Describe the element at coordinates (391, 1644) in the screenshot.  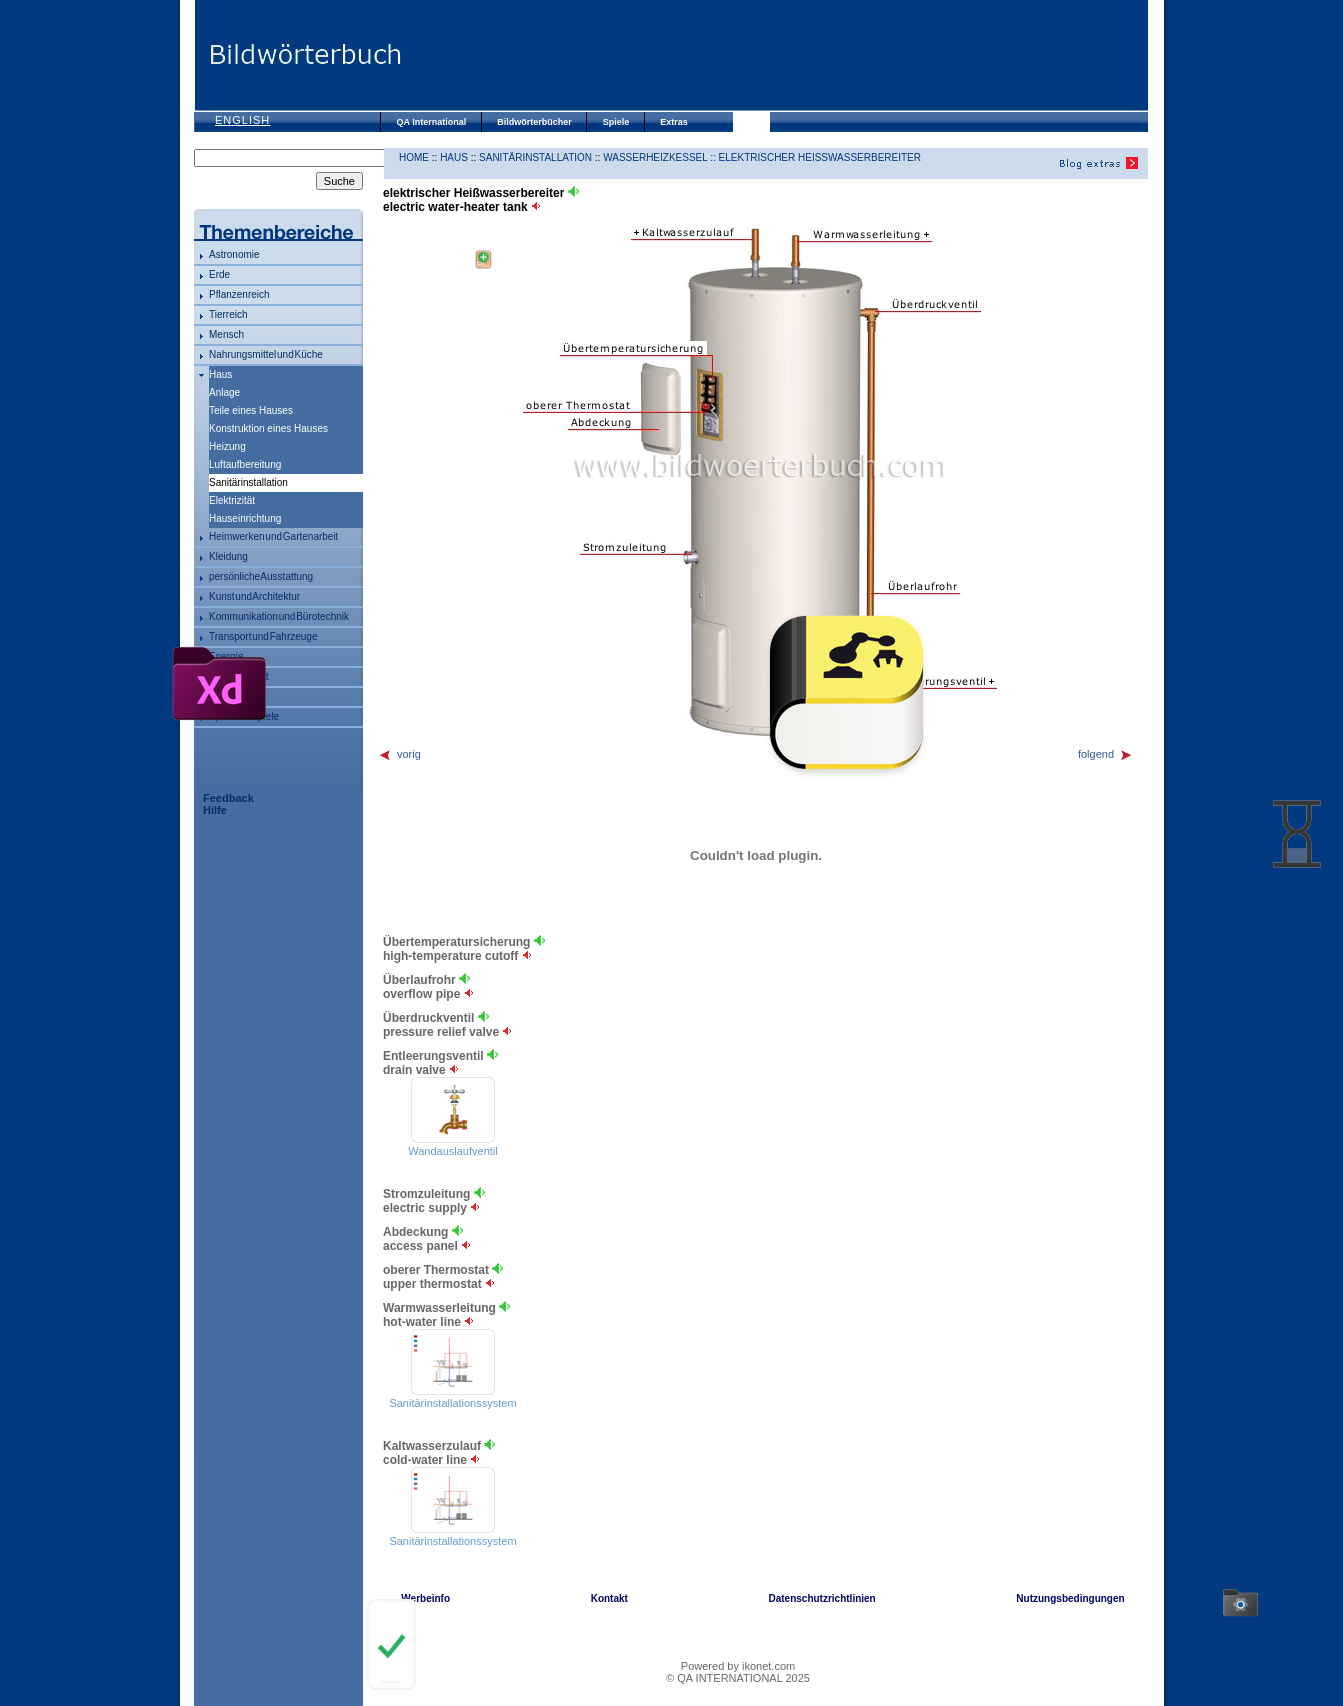
I see `smartphone successfully connected` at that location.